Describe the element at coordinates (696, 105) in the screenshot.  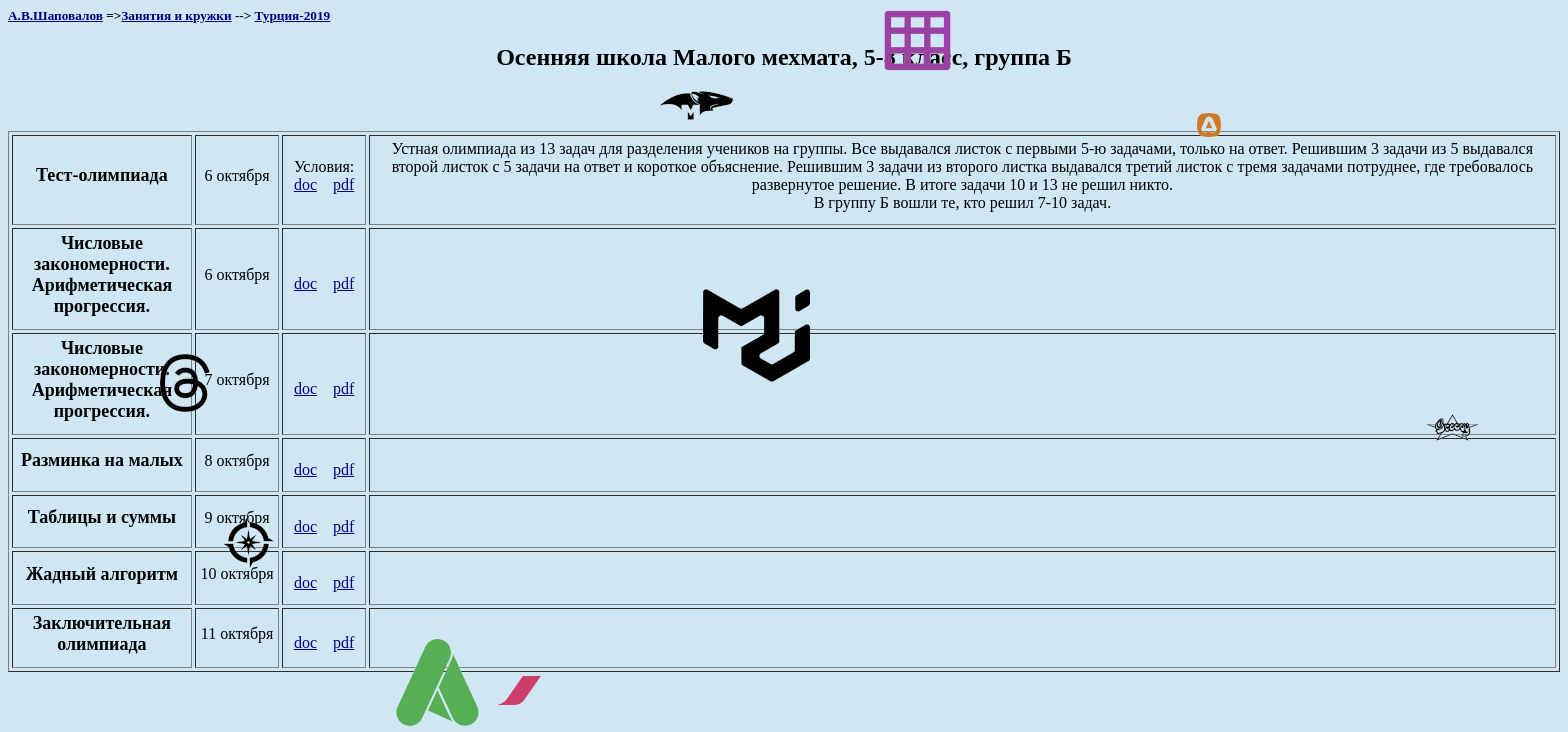
I see `mongoose database ODM logo` at that location.